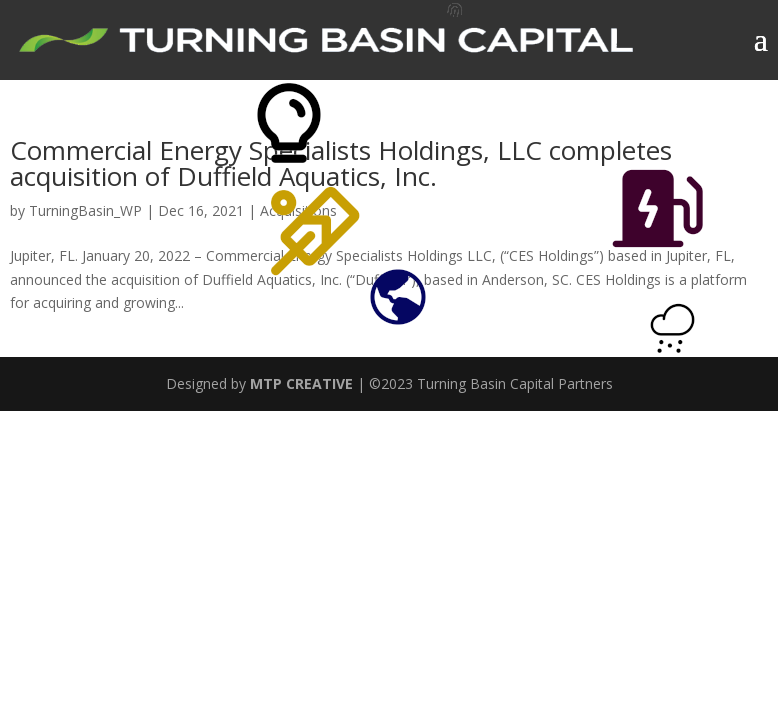 The image size is (778, 720). I want to click on find nearby EV charging stations, so click(654, 208).